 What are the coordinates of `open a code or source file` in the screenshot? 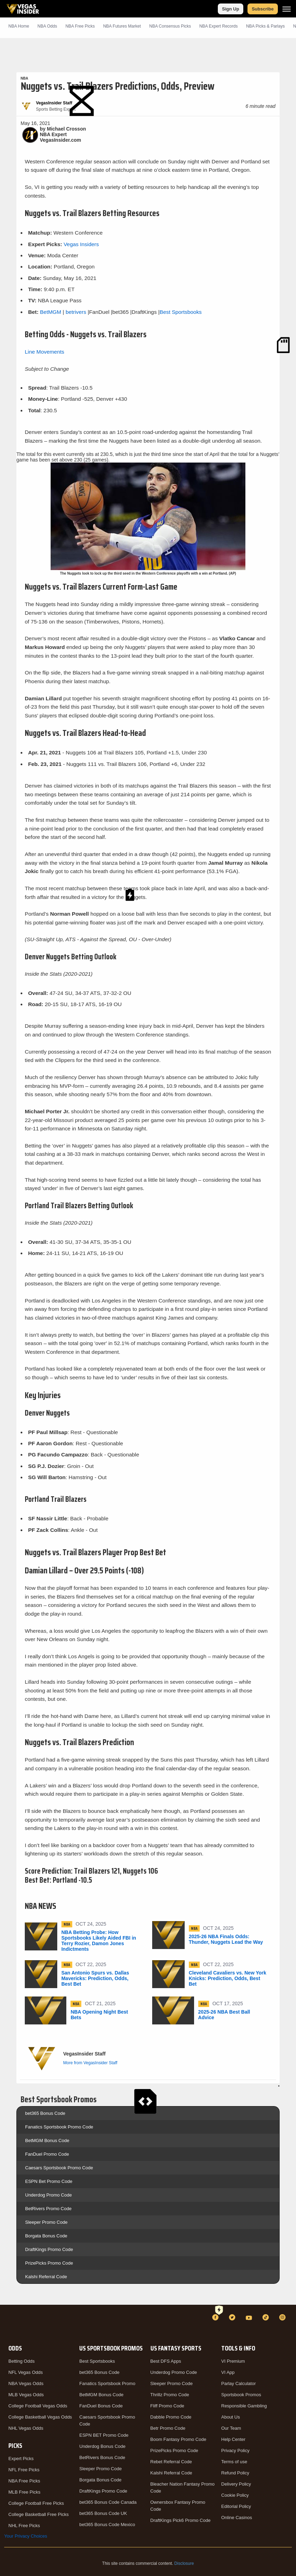 It's located at (145, 2101).